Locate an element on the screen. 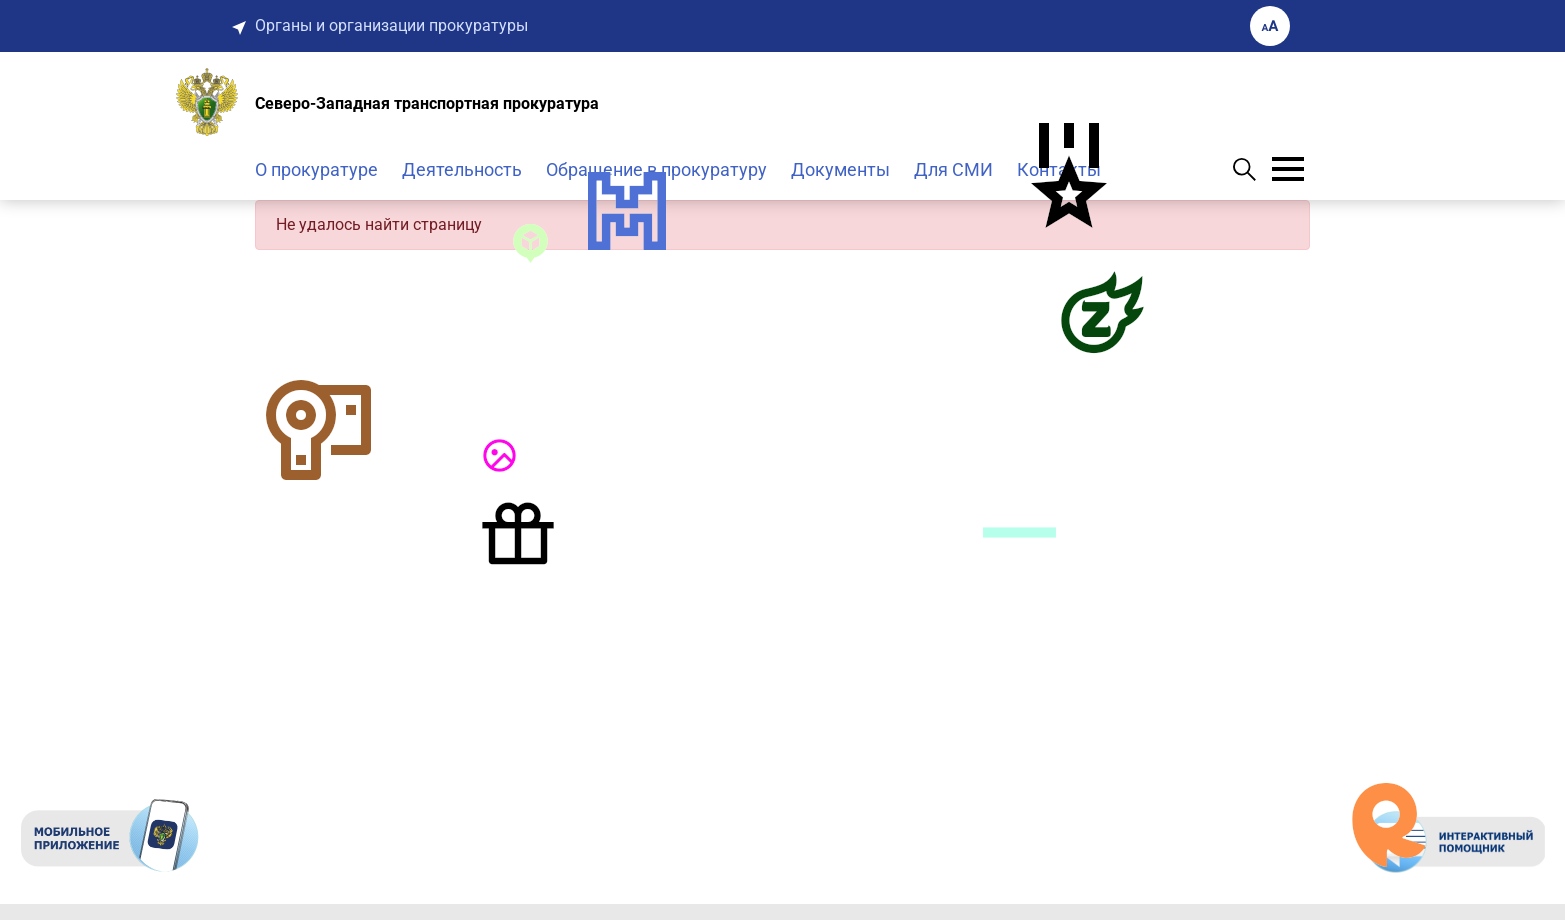 This screenshot has width=1565, height=920. view gifts or rewards is located at coordinates (518, 535).